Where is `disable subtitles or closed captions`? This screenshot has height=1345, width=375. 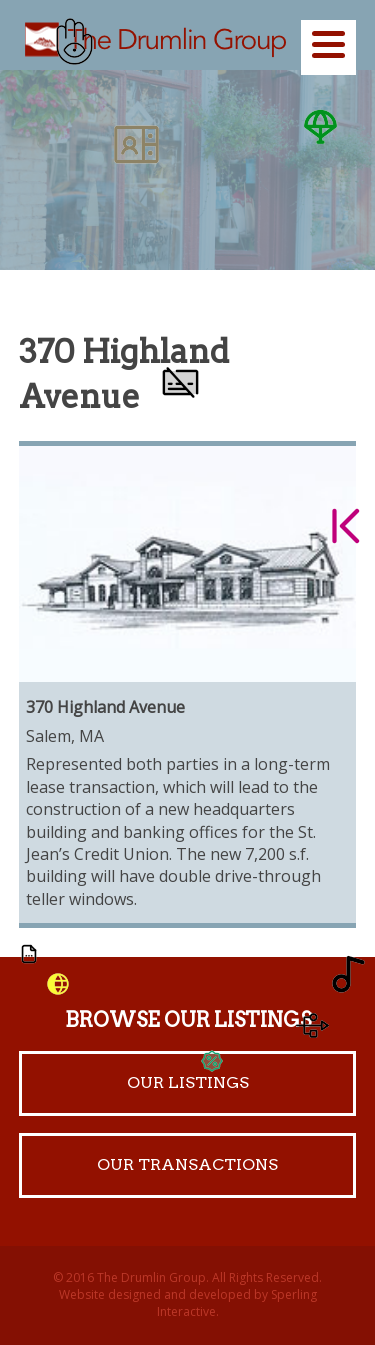 disable subtitles or closed captions is located at coordinates (180, 382).